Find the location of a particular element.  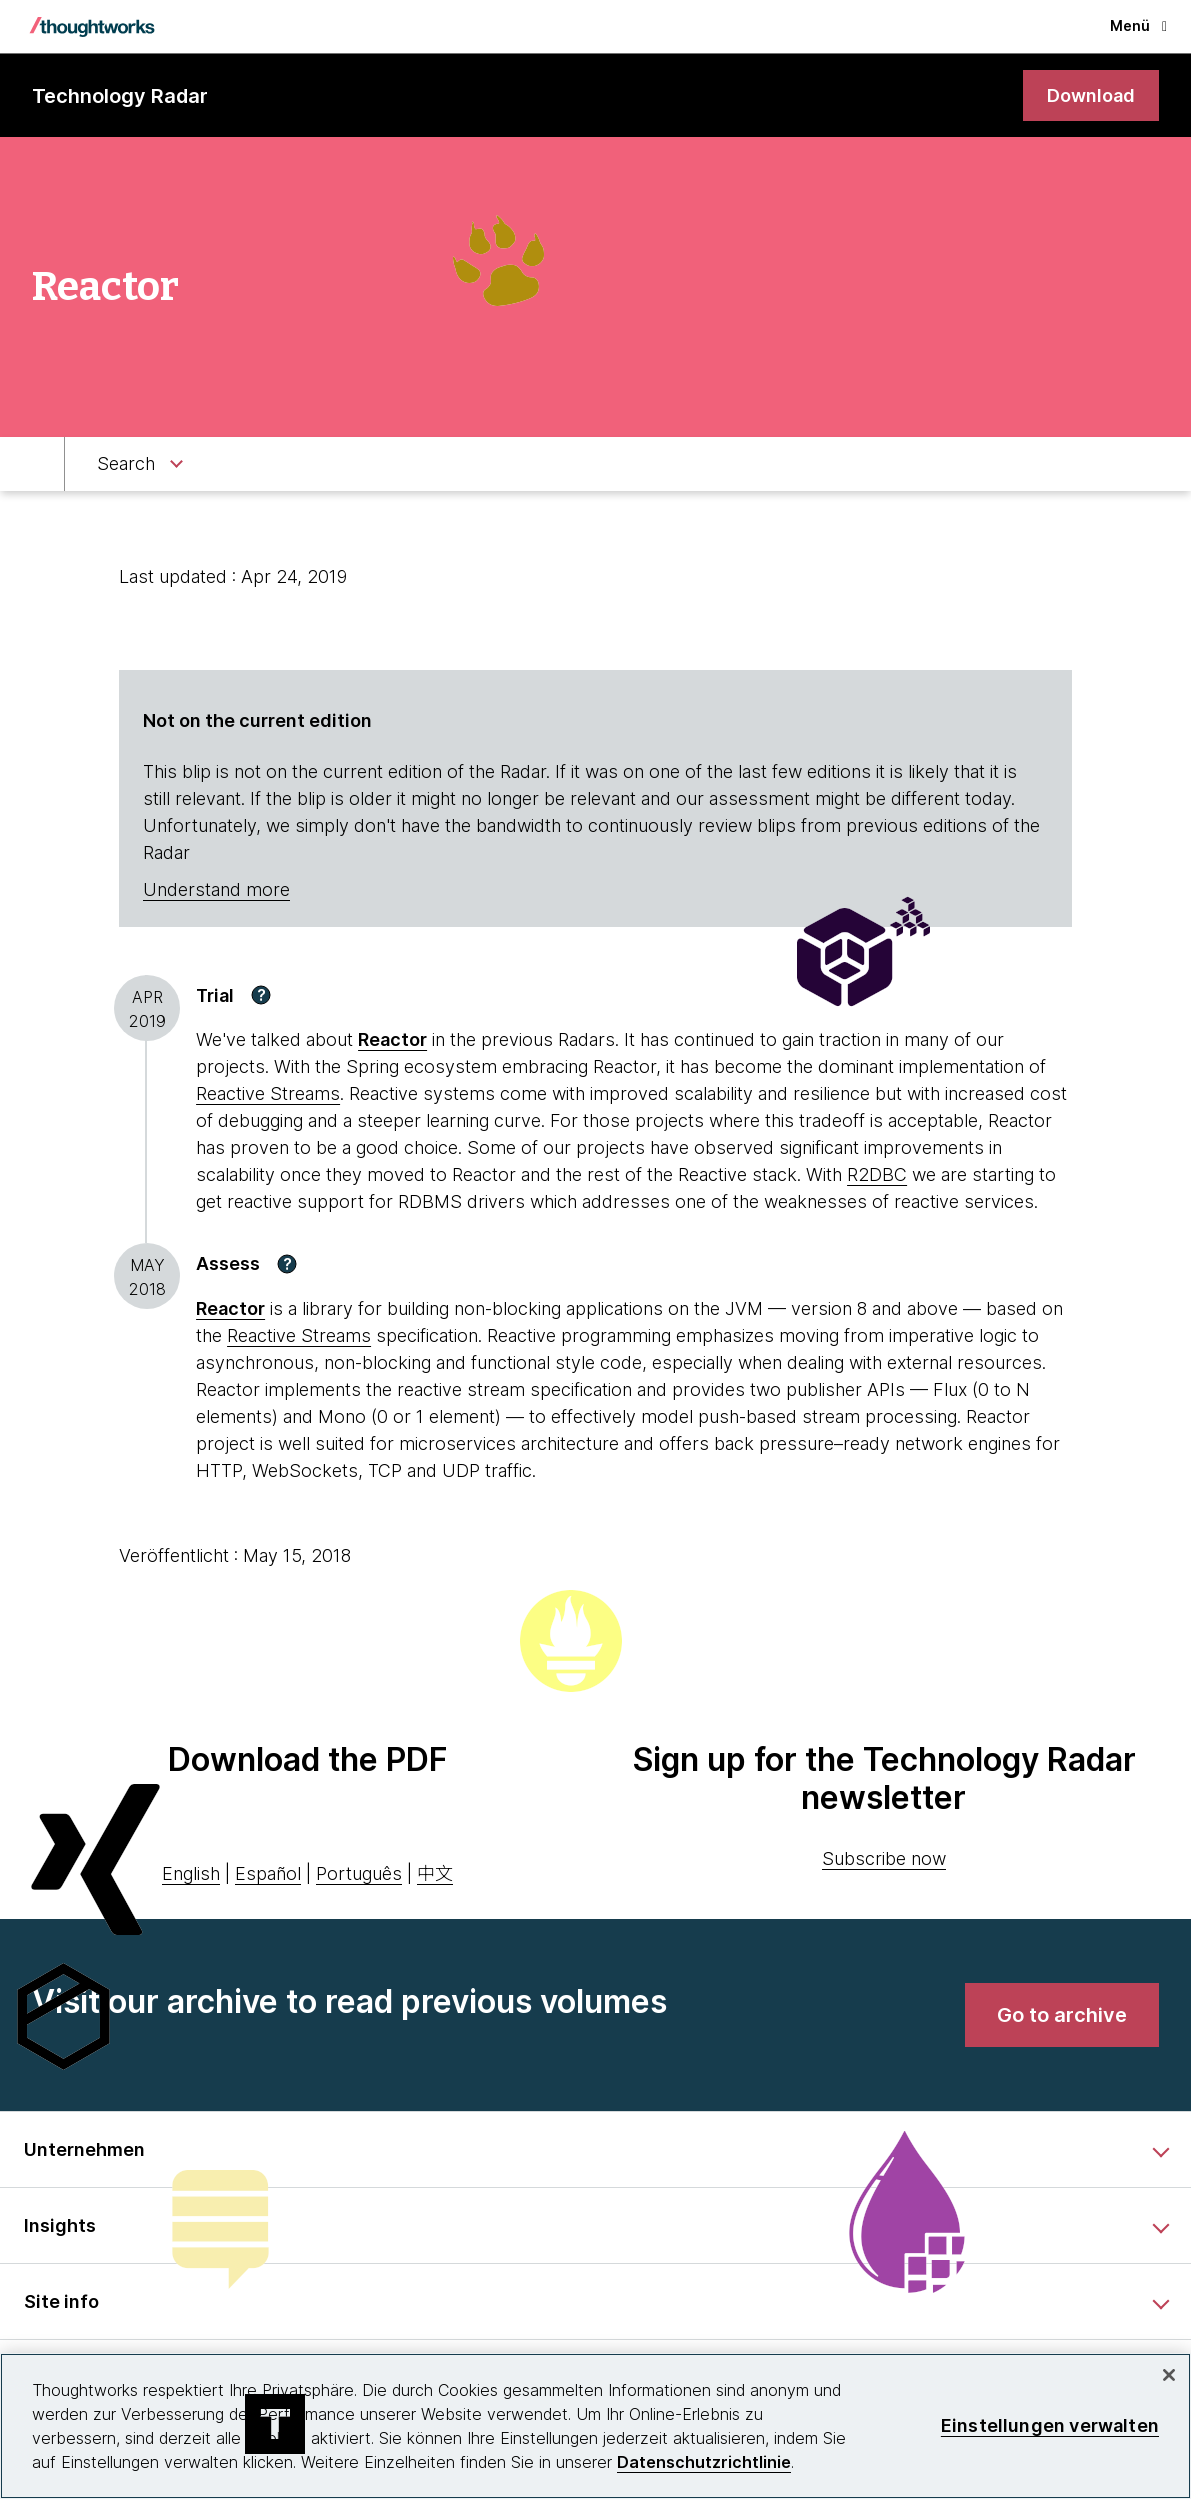

open Tresorit secure cloud storage is located at coordinates (63, 2016).